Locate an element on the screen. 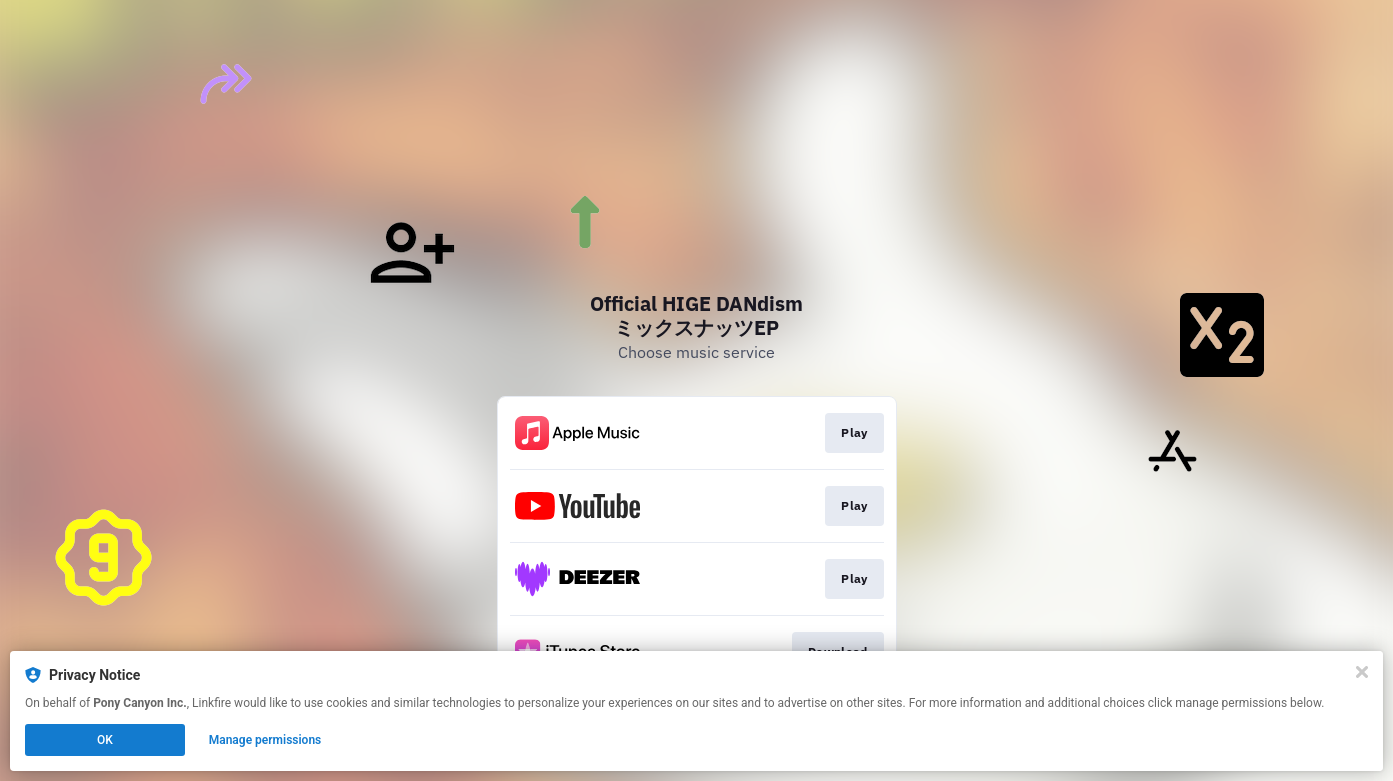 Image resolution: width=1393 pixels, height=781 pixels. forward message or content to multiple recipients is located at coordinates (226, 84).